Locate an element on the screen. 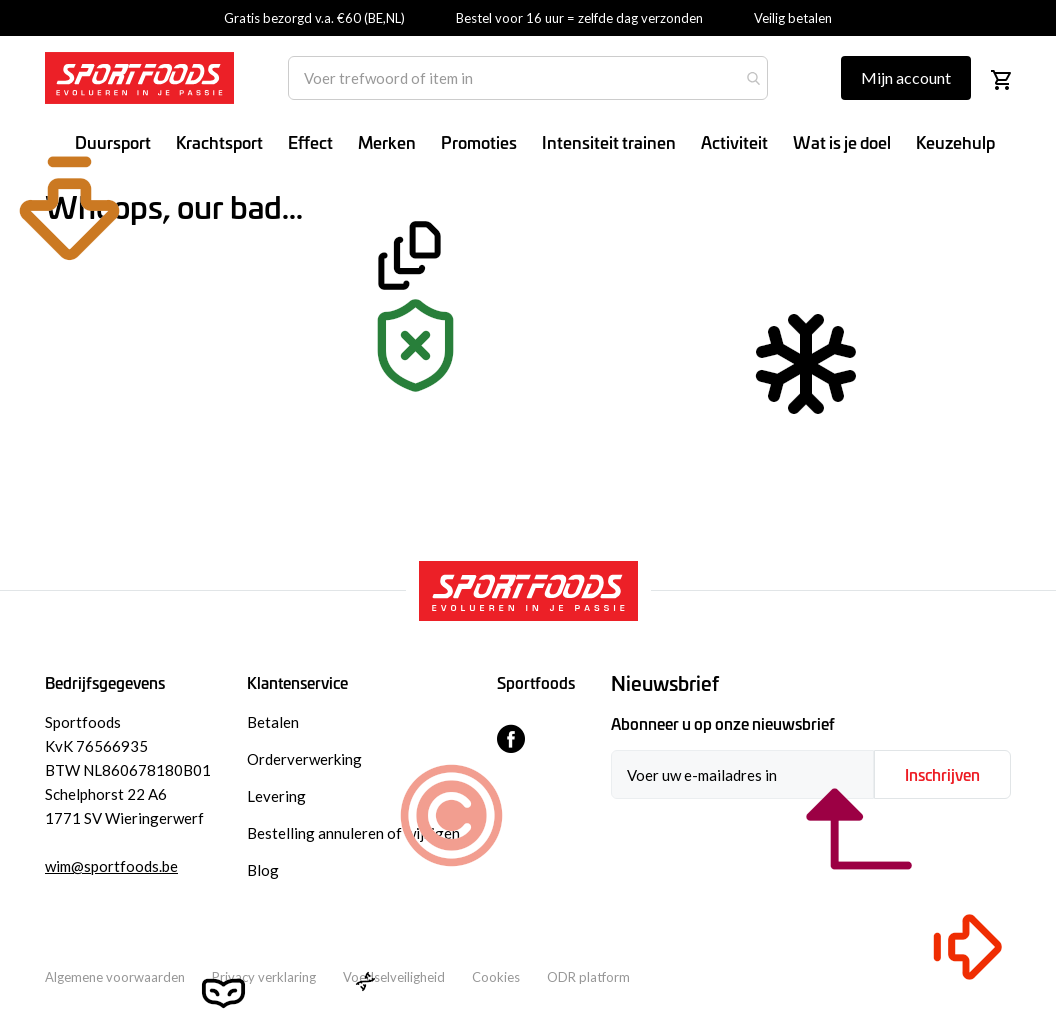 Image resolution: width=1056 pixels, height=1022 pixels. indicates copyrighted content is located at coordinates (451, 815).